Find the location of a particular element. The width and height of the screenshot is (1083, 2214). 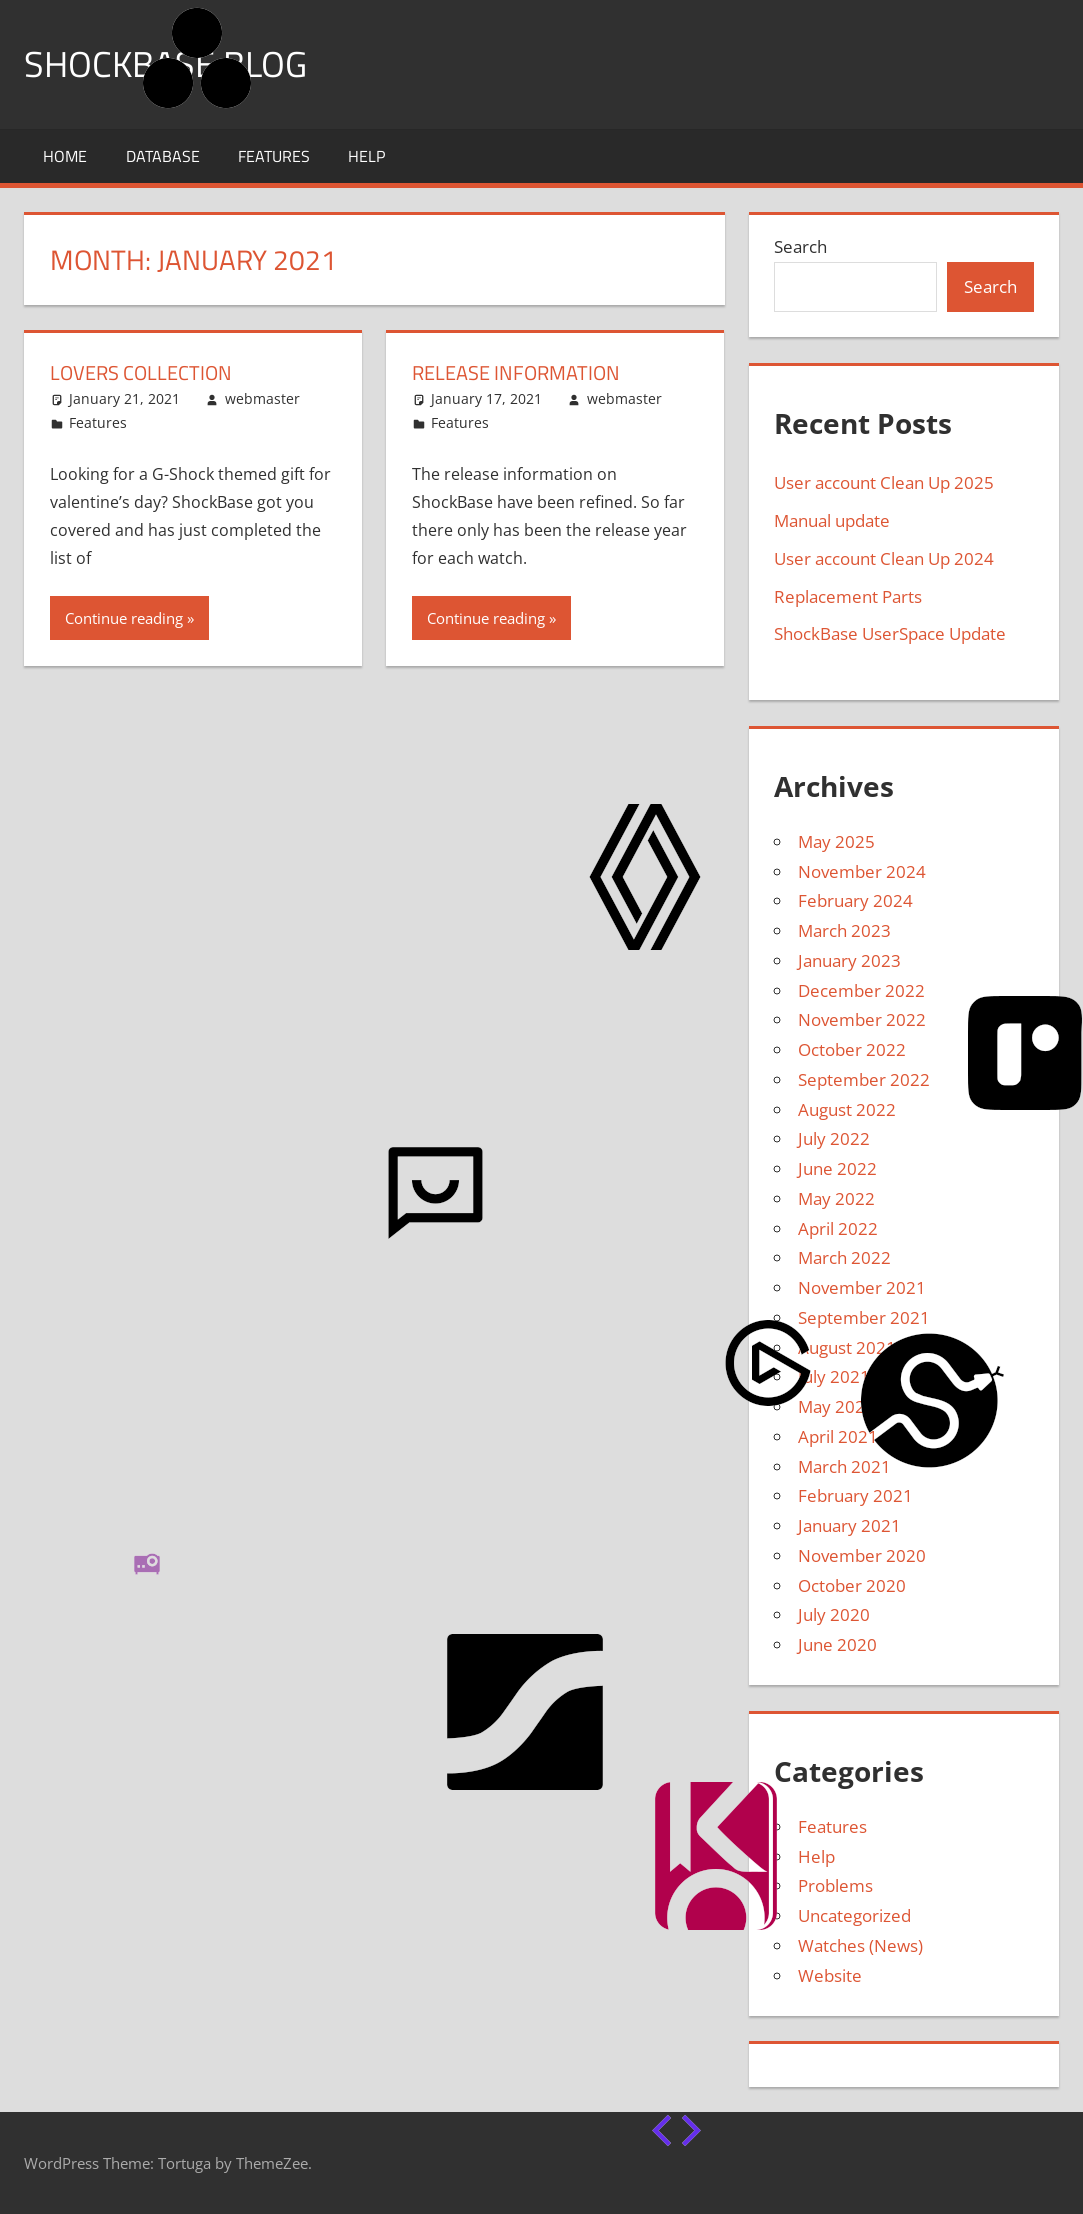

view or edit source code is located at coordinates (676, 2130).